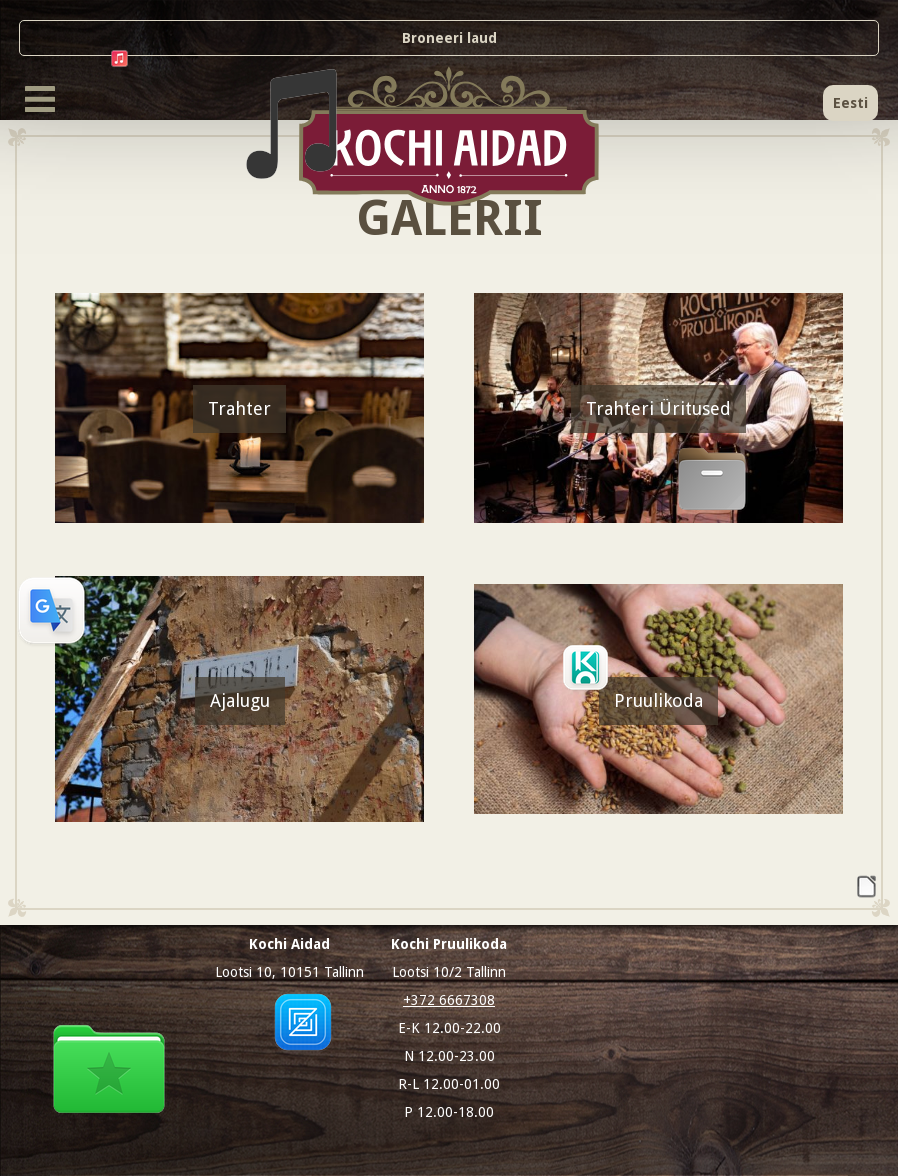 Image resolution: width=898 pixels, height=1176 pixels. I want to click on open the file manager application, so click(712, 479).